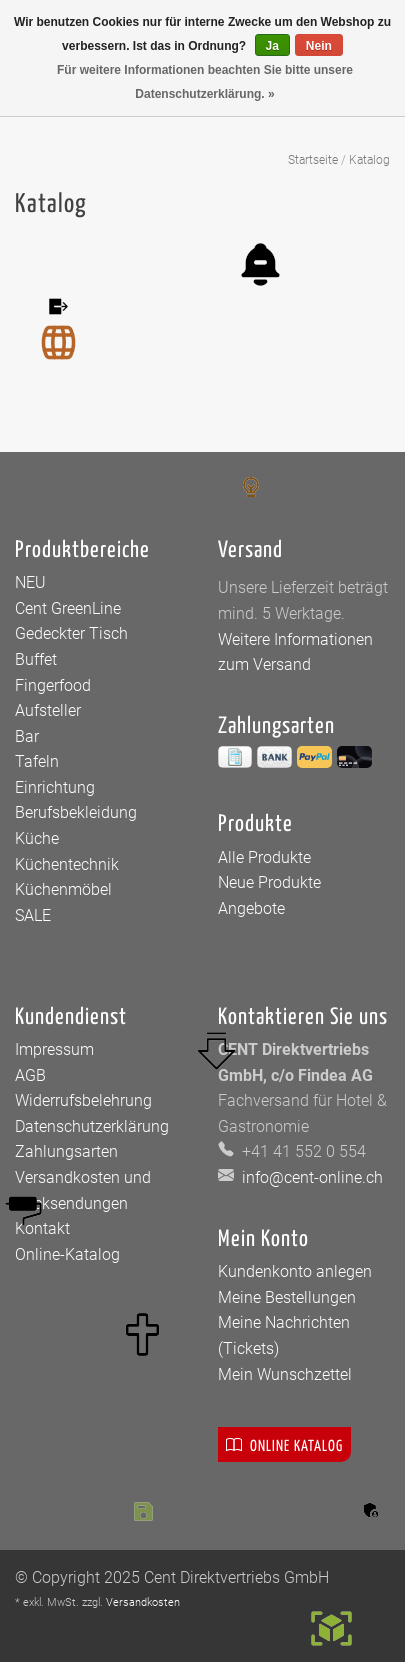  Describe the element at coordinates (216, 1049) in the screenshot. I see `download a file or content` at that location.